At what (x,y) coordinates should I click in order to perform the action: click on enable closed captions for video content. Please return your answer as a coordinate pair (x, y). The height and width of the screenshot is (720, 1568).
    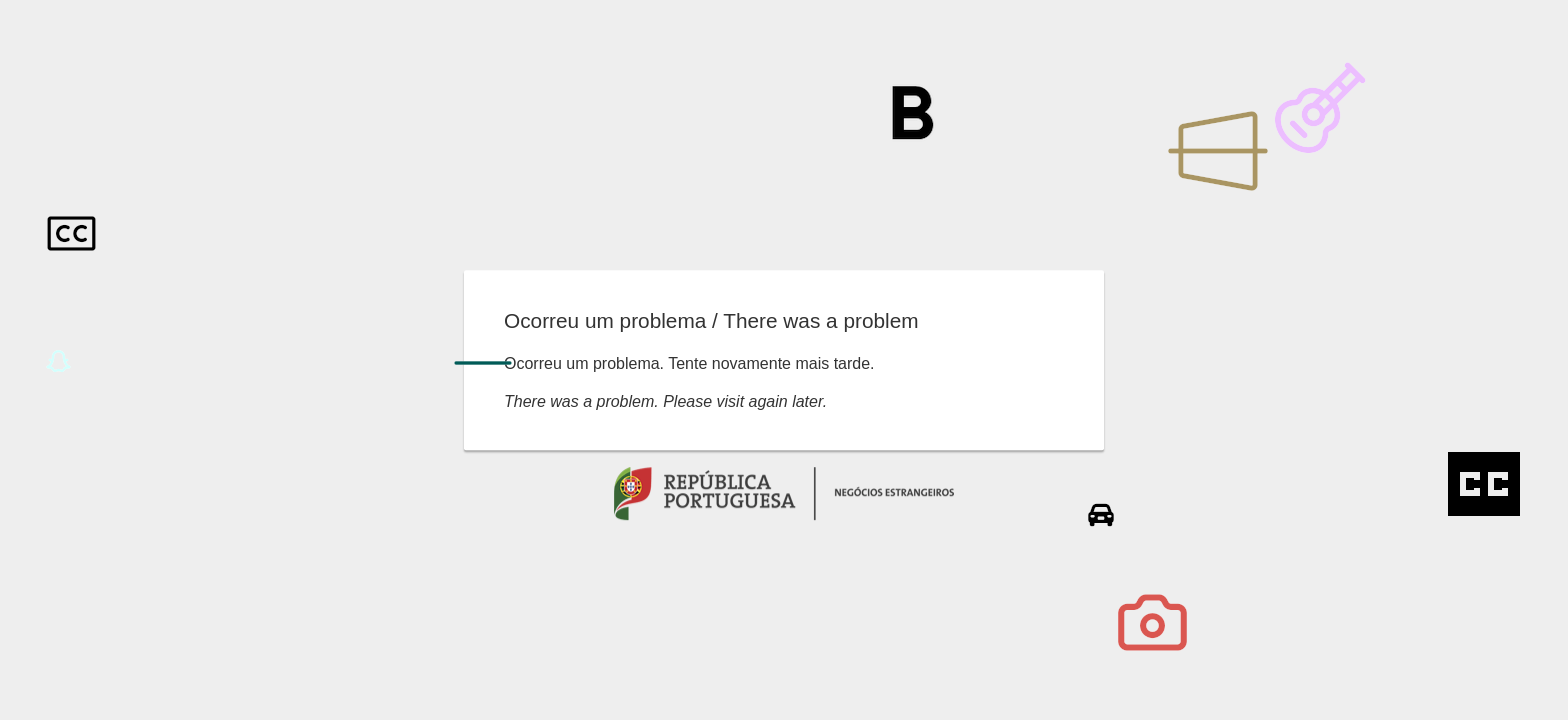
    Looking at the image, I should click on (1484, 484).